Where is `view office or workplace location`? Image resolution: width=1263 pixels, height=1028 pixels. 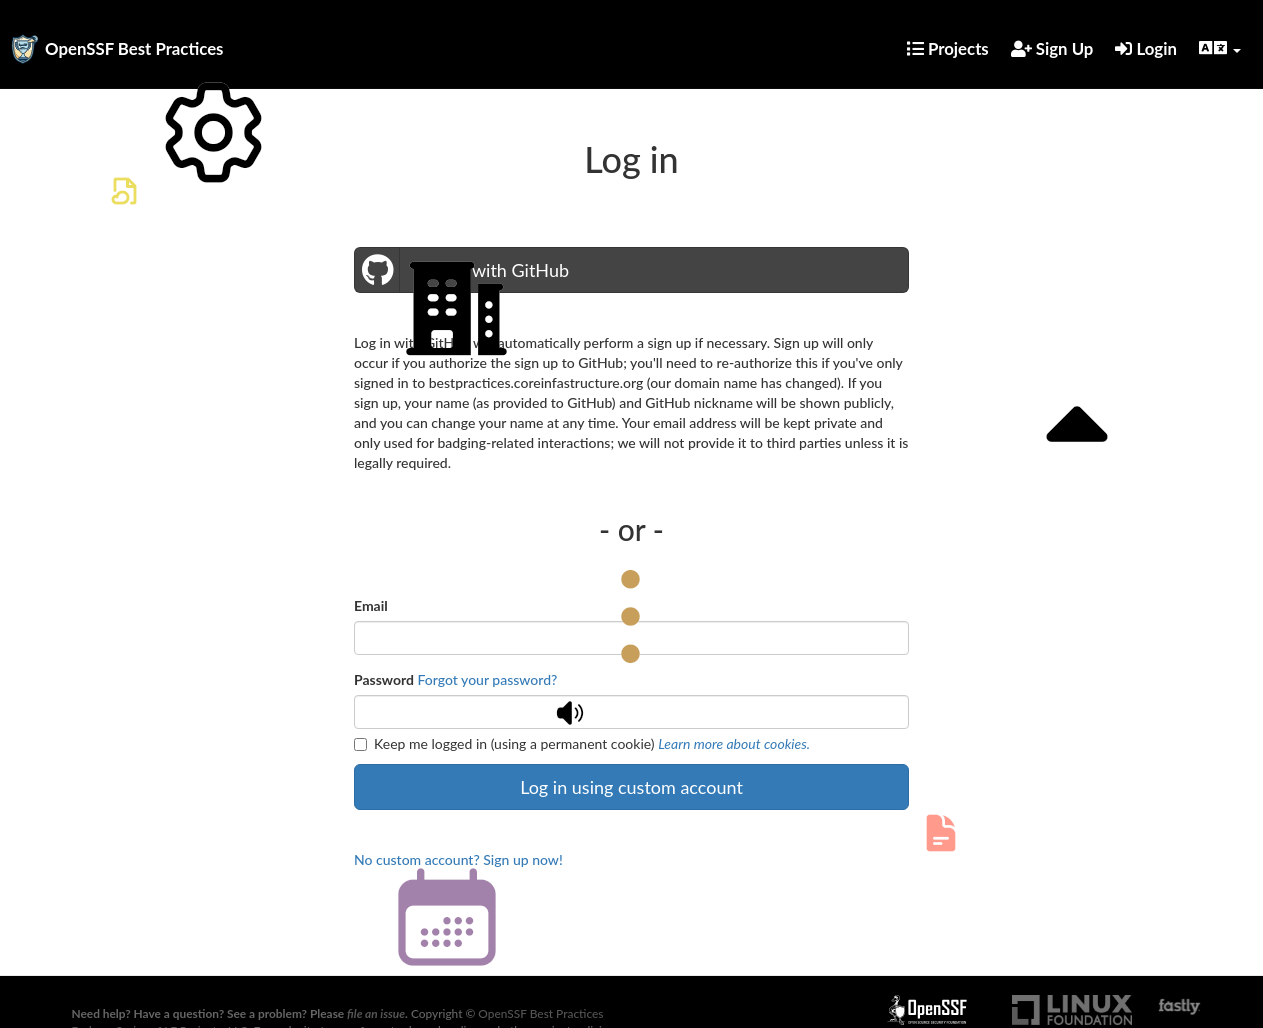
view office or workplace location is located at coordinates (456, 308).